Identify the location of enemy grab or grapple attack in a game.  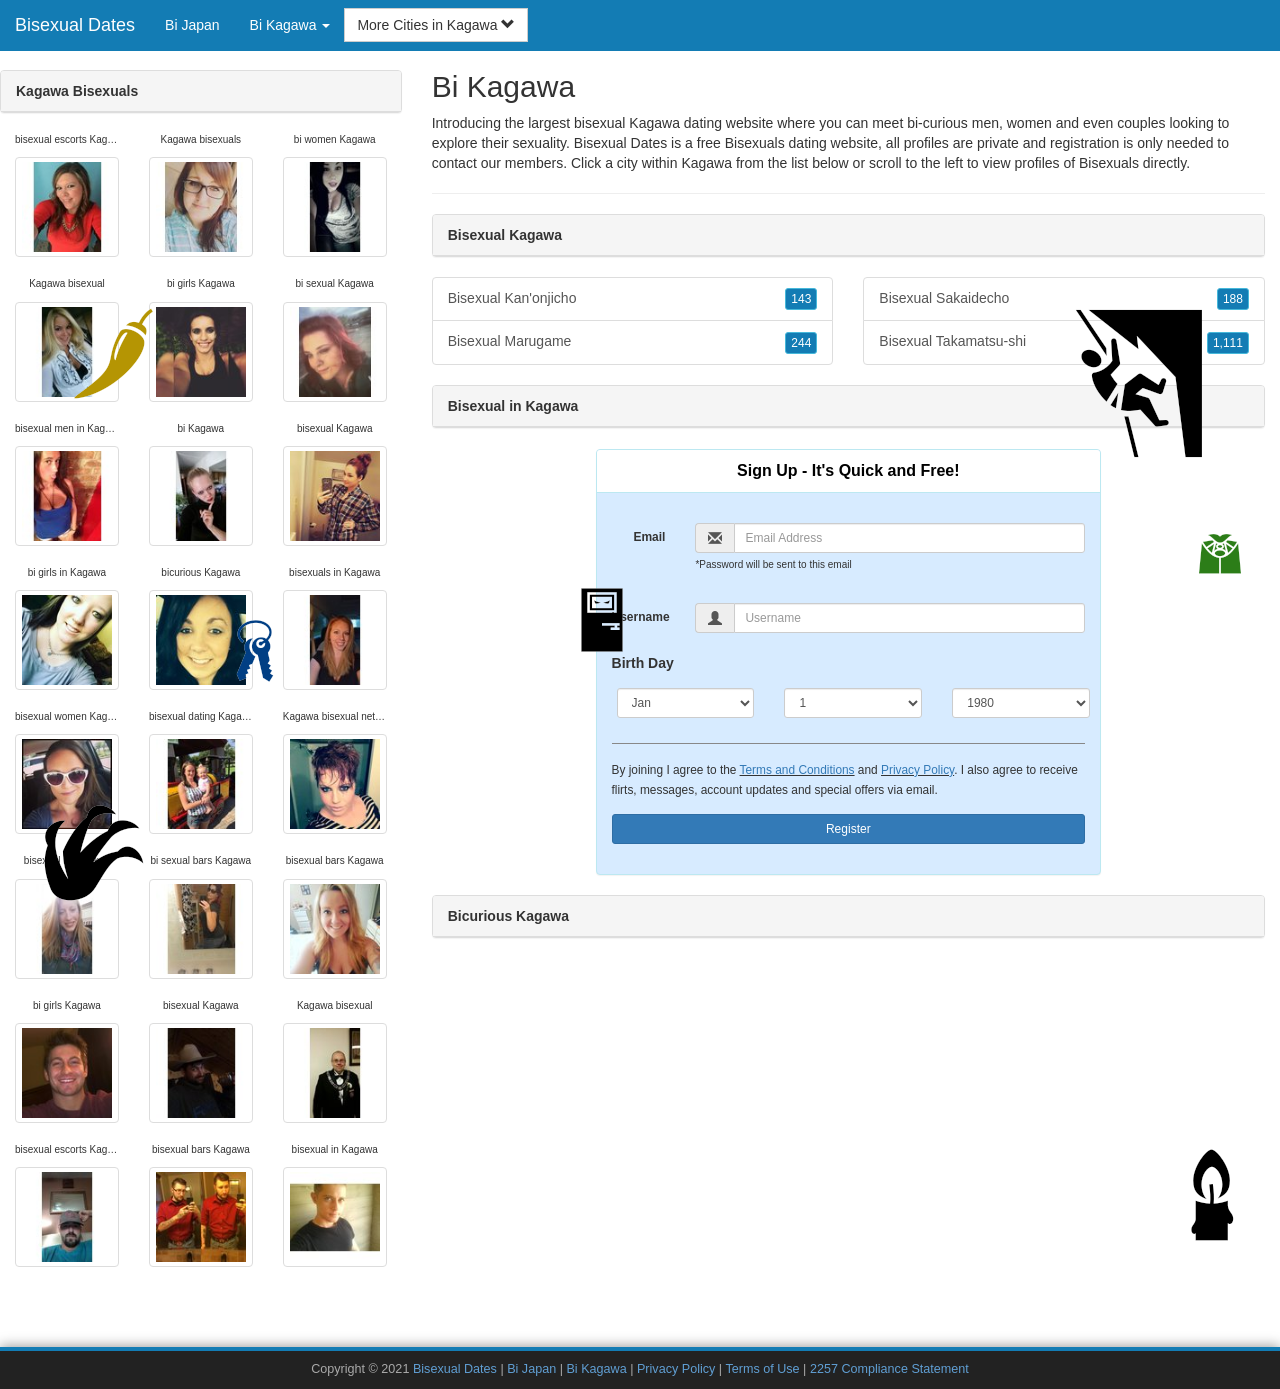
(94, 851).